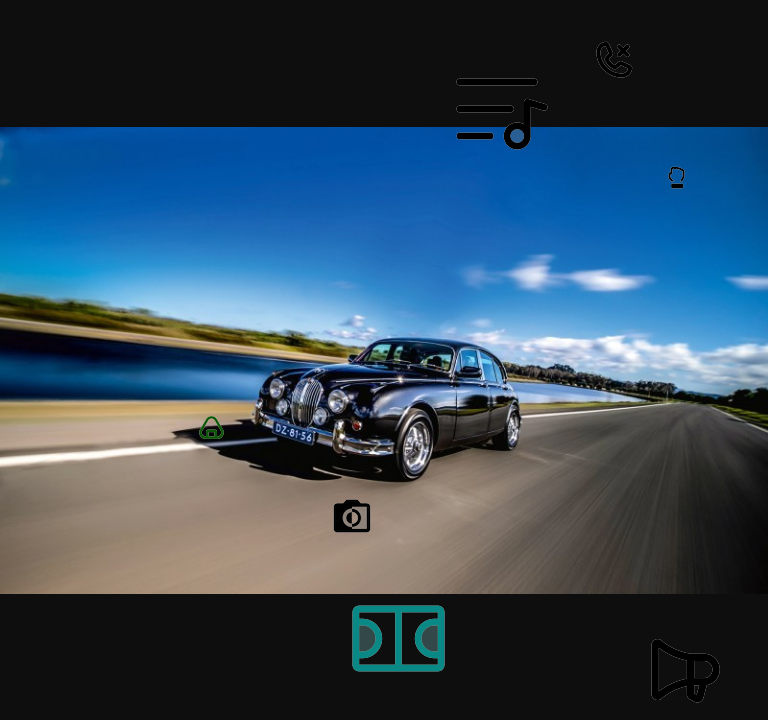 Image resolution: width=768 pixels, height=720 pixels. What do you see at coordinates (682, 672) in the screenshot?
I see `make an announcement or broadcast` at bounding box center [682, 672].